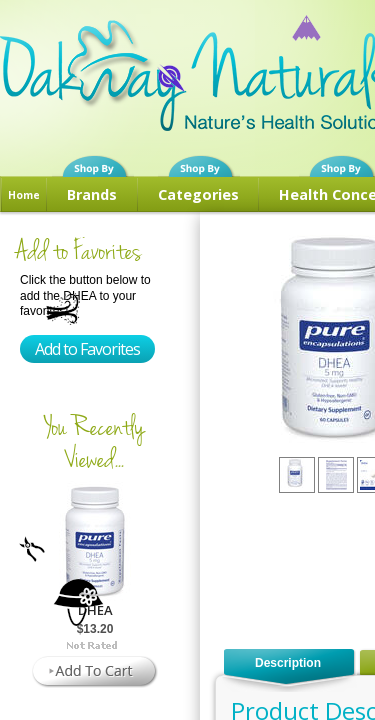 Image resolution: width=375 pixels, height=720 pixels. Describe the element at coordinates (78, 602) in the screenshot. I see `select a flower hat accessory for your character` at that location.